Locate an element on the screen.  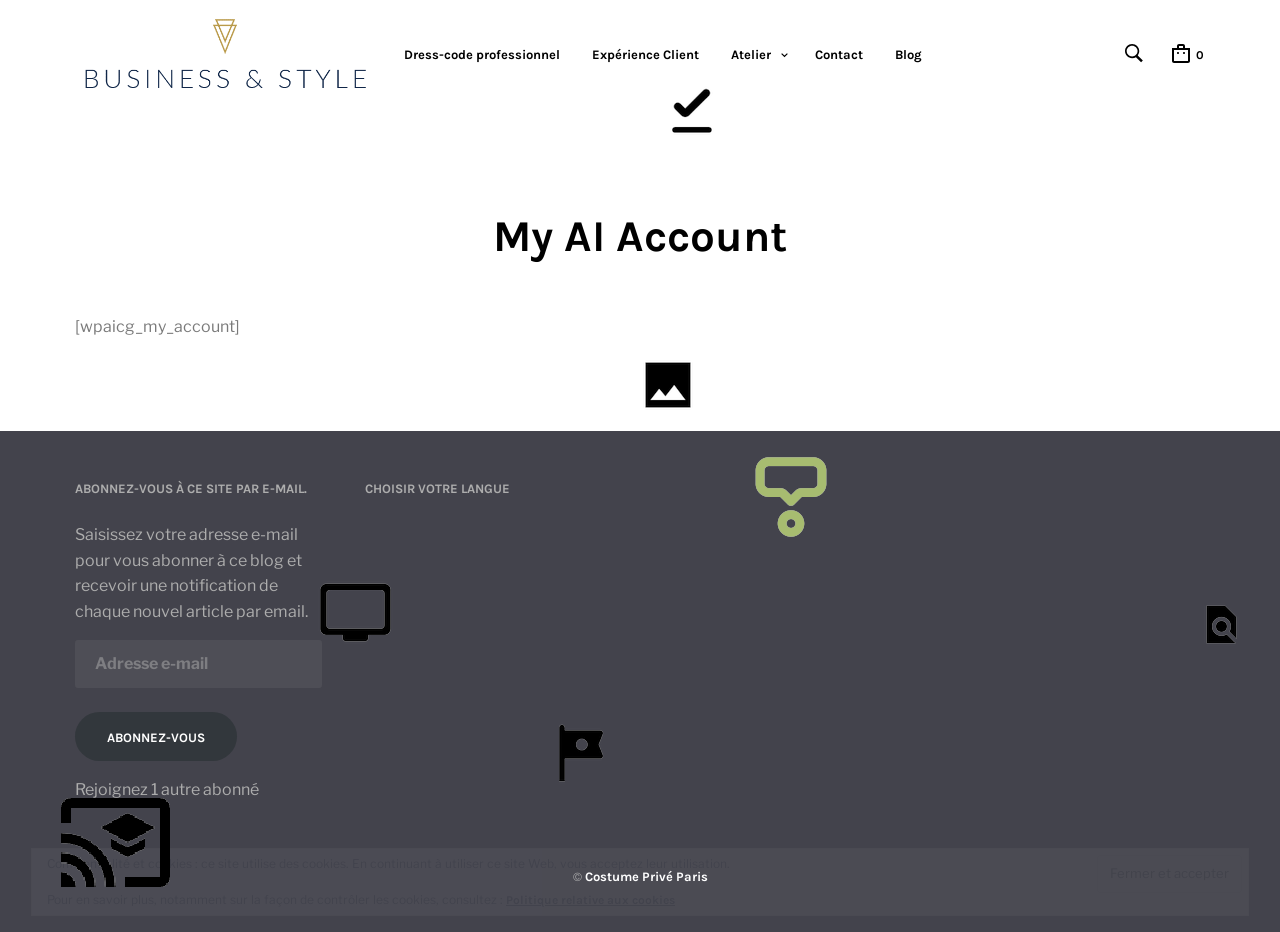
download complete is located at coordinates (692, 110).